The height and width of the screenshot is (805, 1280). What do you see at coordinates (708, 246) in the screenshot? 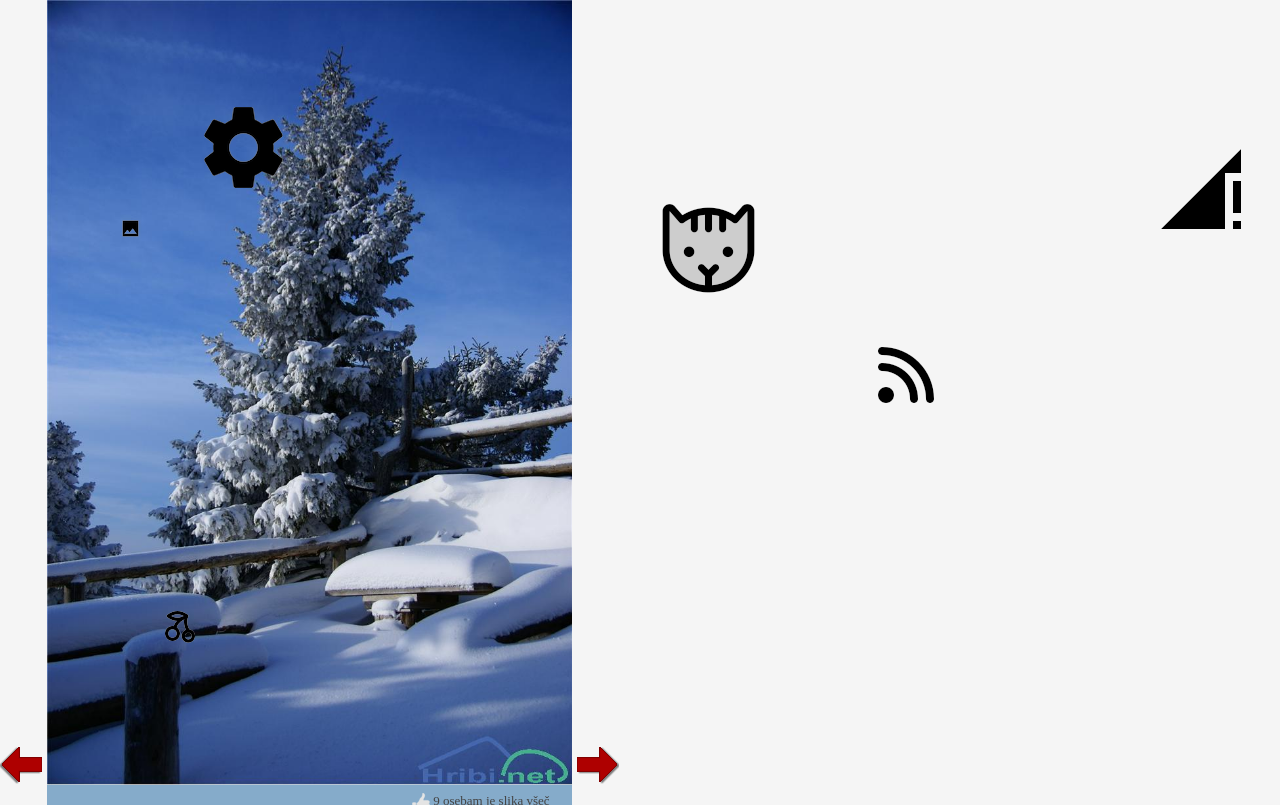
I see `view pet or animal-related content` at bounding box center [708, 246].